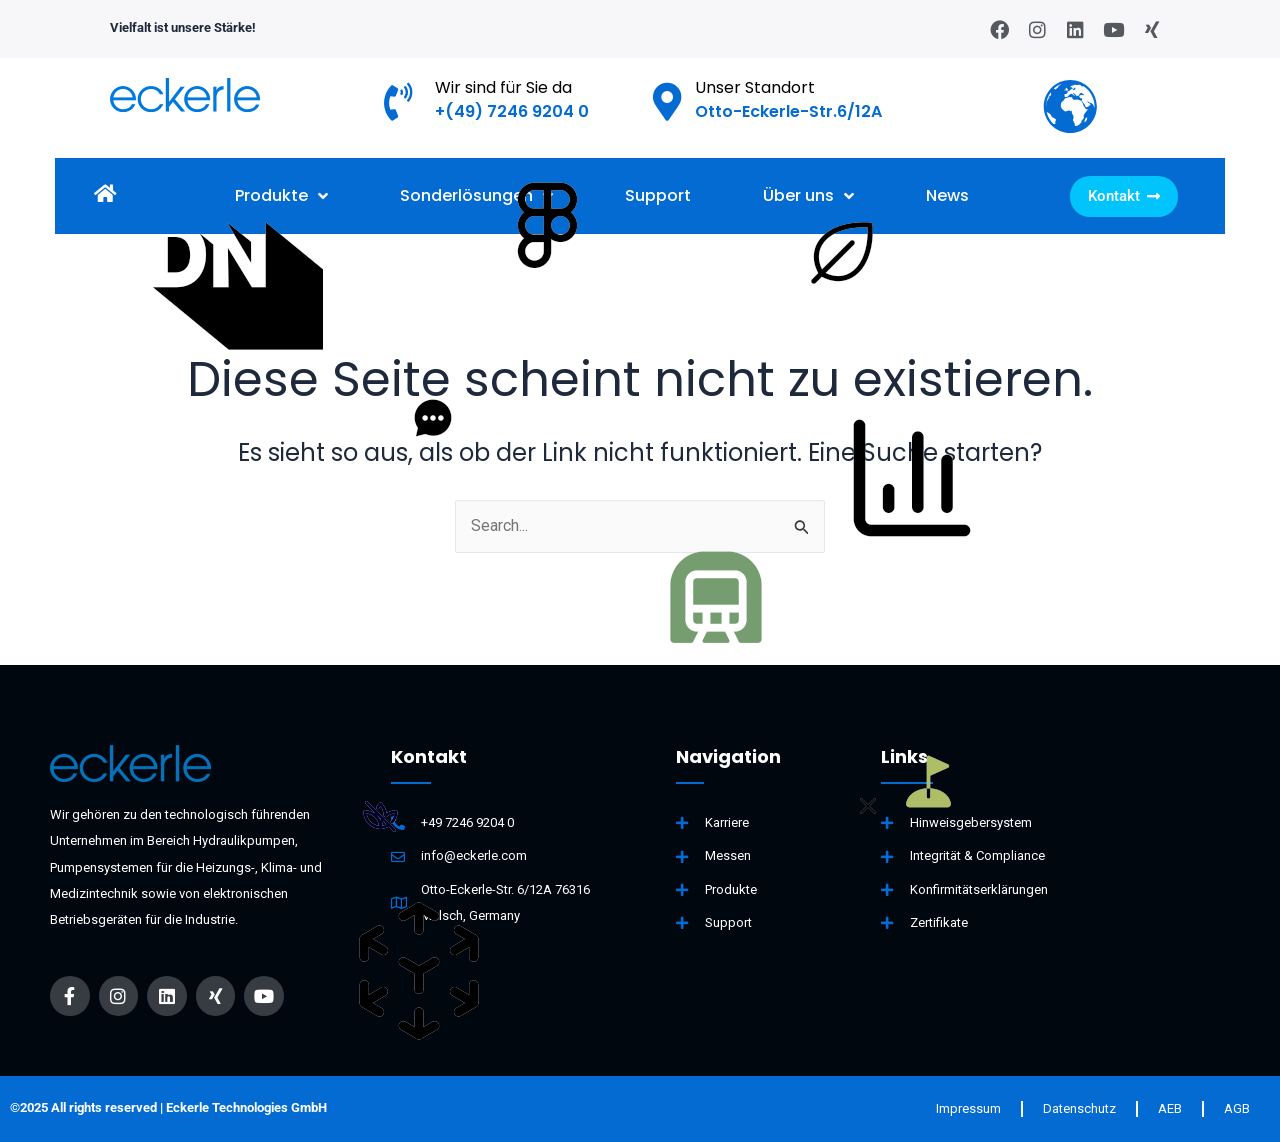 The height and width of the screenshot is (1142, 1280). Describe the element at coordinates (716, 601) in the screenshot. I see `access subway or metro transit information` at that location.